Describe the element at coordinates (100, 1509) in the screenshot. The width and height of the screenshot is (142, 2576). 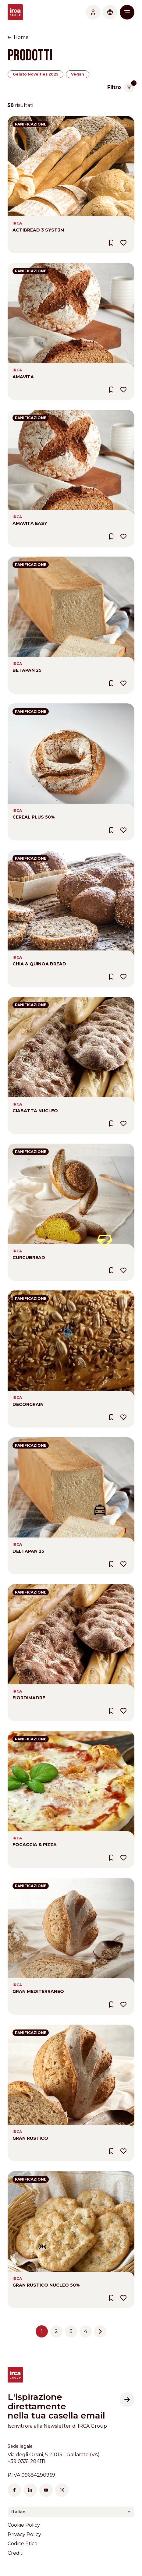
I see `request a taxi or cab ride` at that location.